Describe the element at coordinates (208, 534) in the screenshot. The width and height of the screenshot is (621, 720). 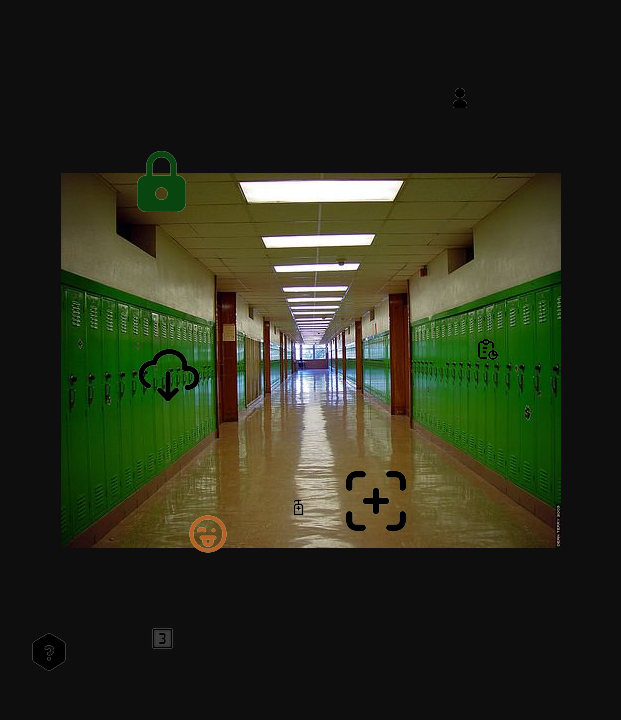
I see `add a playful or joking tone to a message` at that location.